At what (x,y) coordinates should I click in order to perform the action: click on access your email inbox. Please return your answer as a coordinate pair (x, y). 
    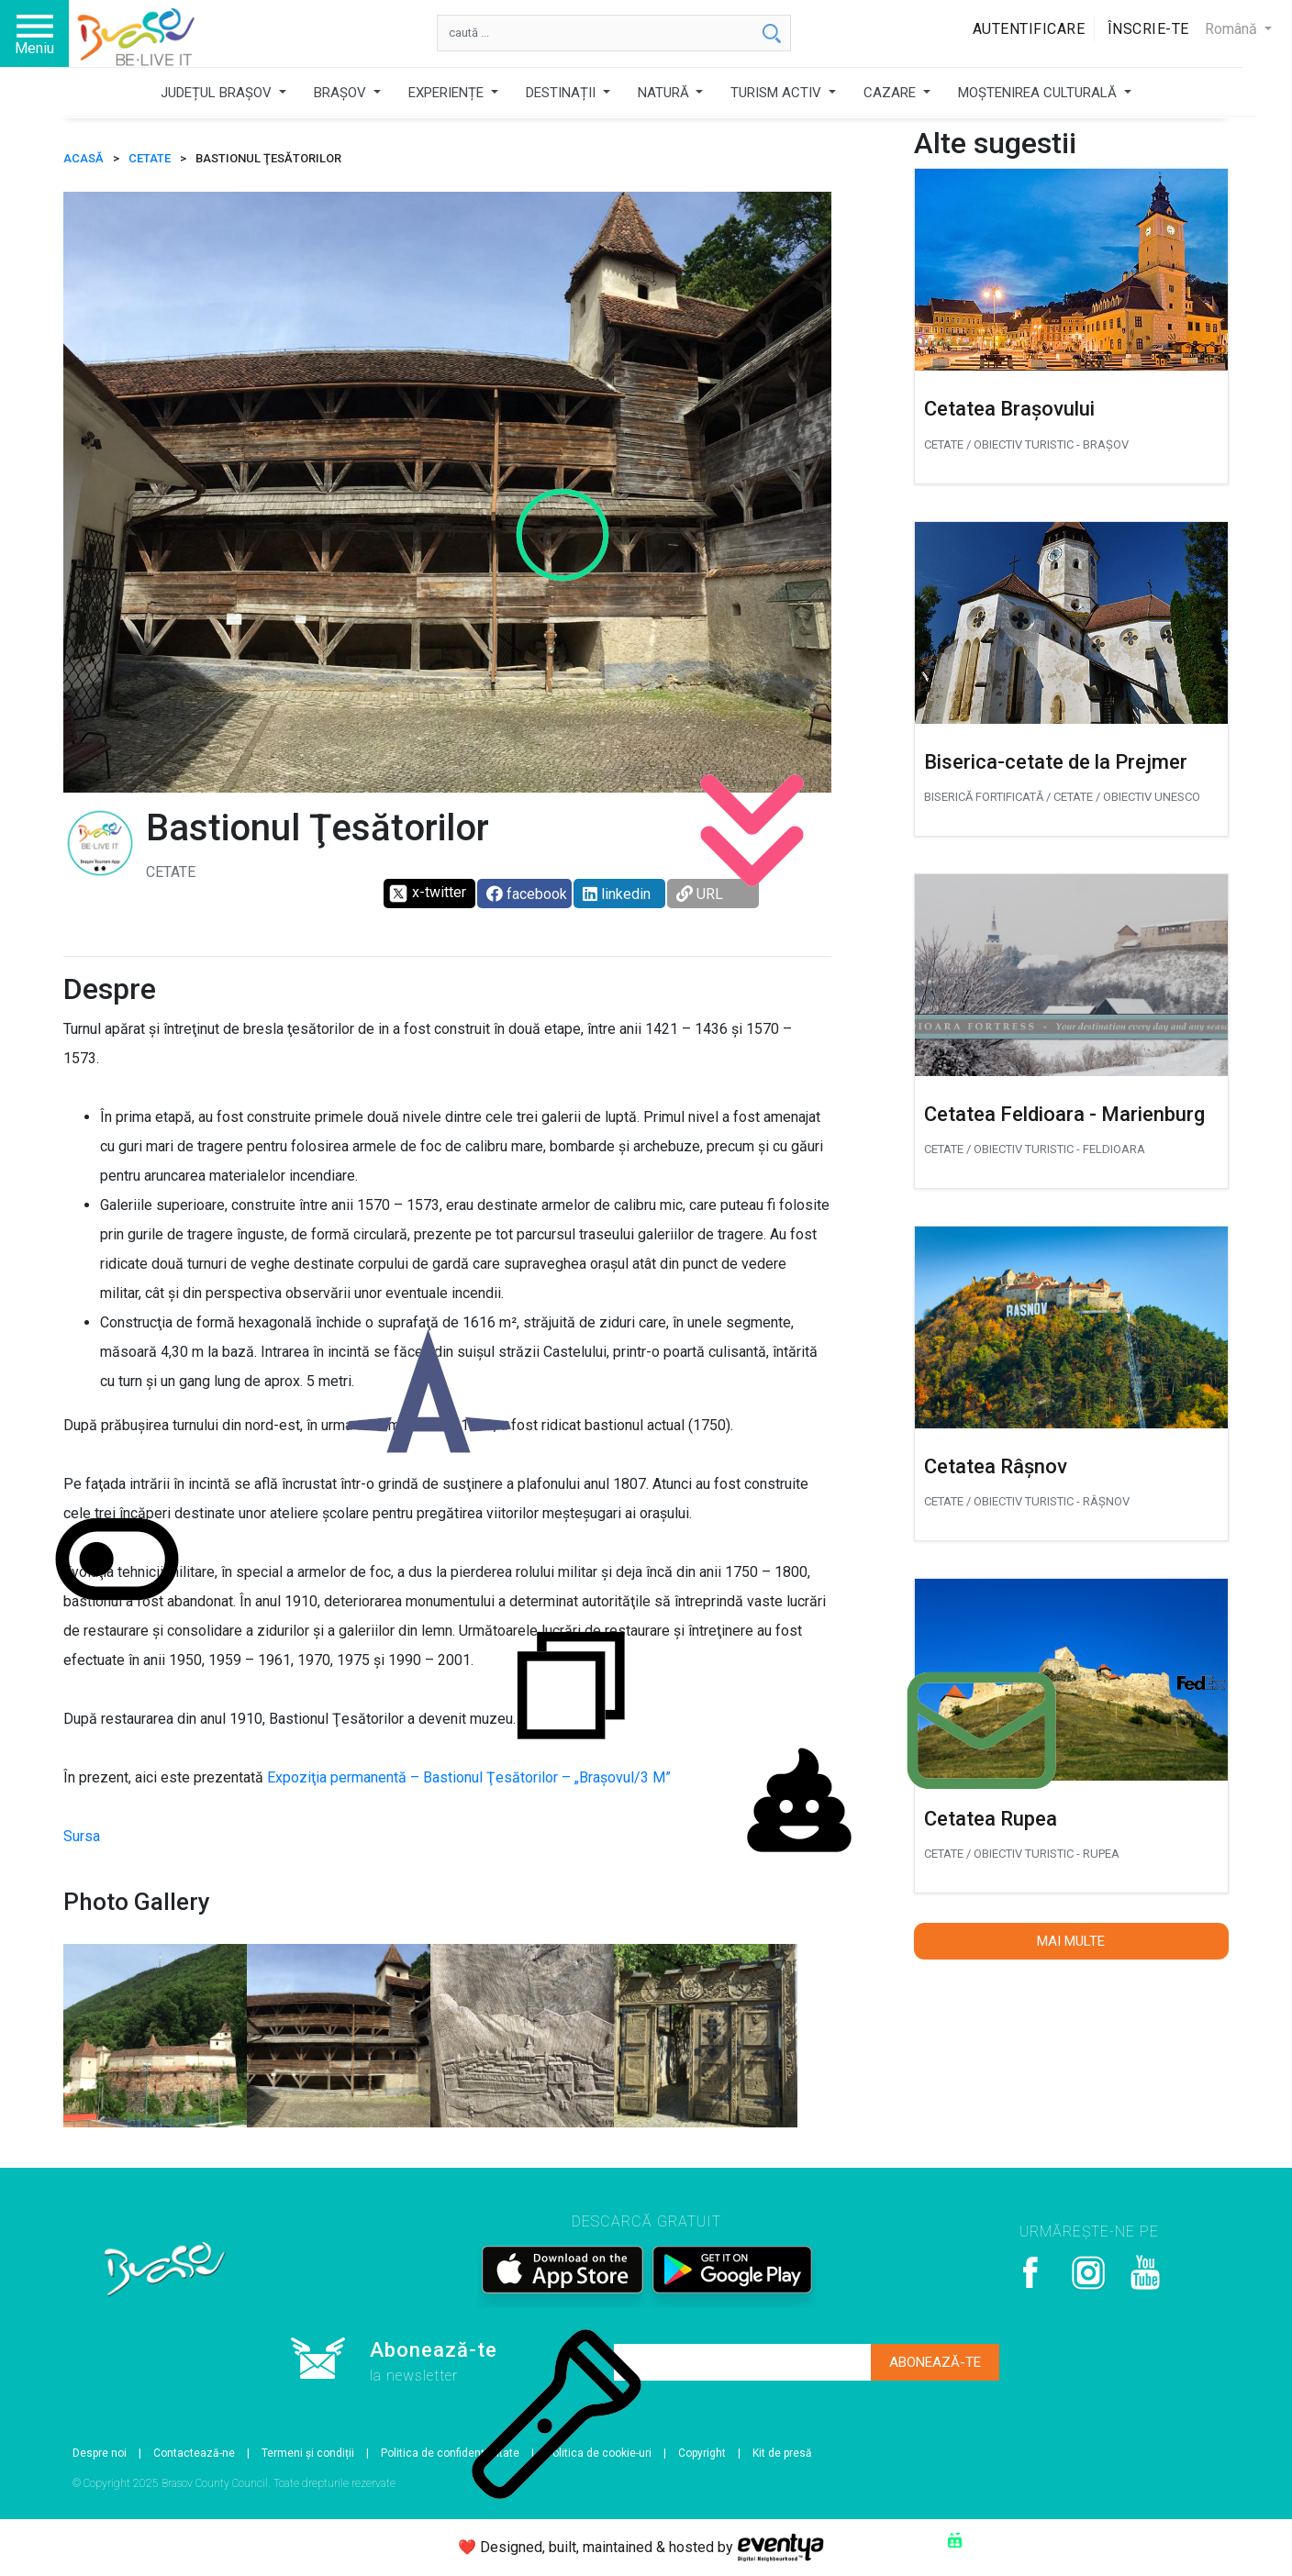
    Looking at the image, I should click on (981, 1730).